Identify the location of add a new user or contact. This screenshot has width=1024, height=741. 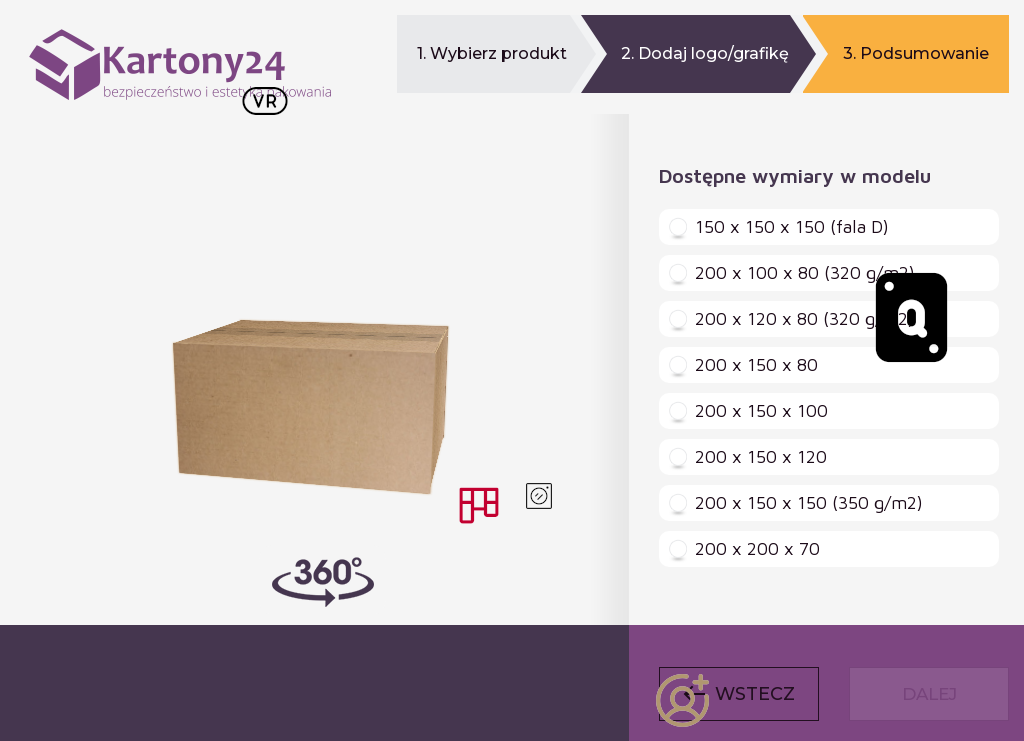
(682, 700).